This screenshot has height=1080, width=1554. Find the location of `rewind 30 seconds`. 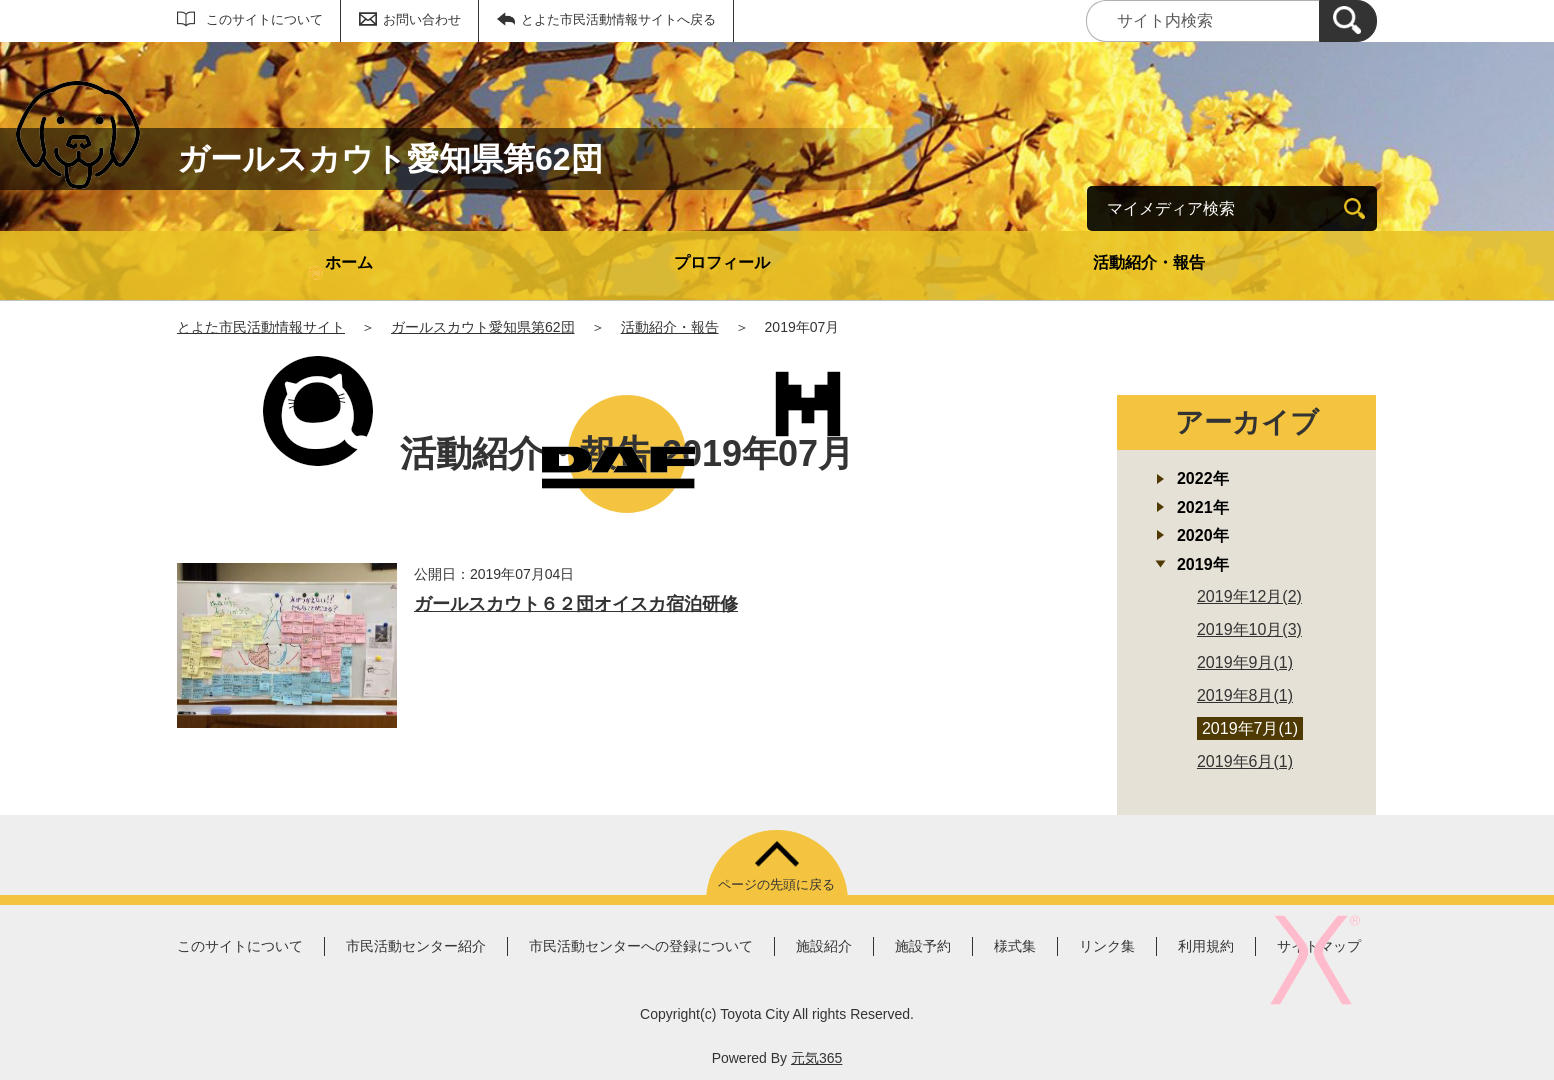

rewind 30 seconds is located at coordinates (316, 273).